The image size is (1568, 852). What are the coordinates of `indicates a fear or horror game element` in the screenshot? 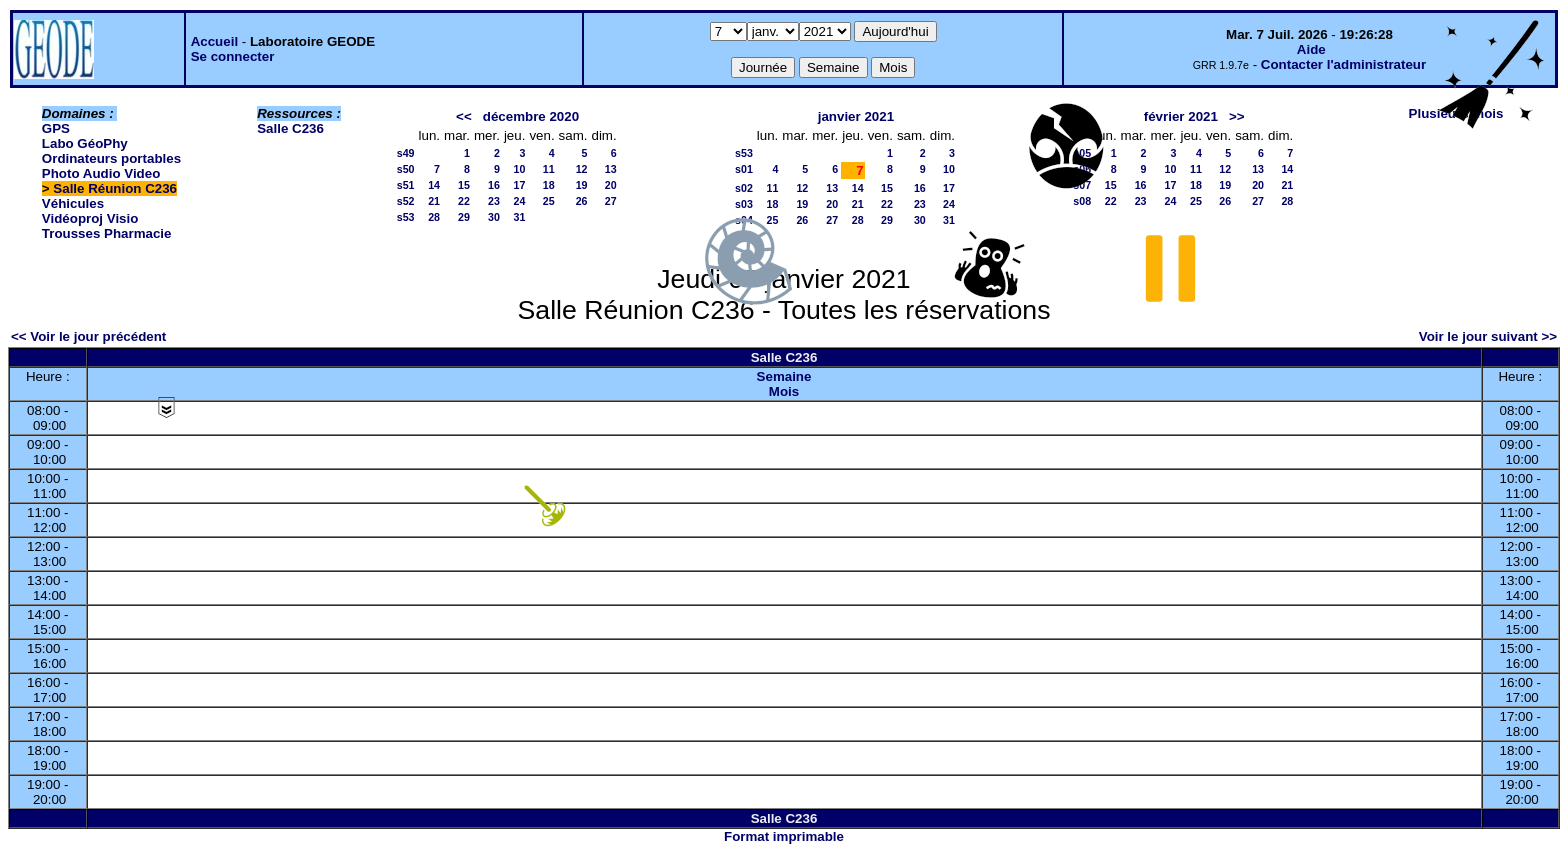 It's located at (988, 265).